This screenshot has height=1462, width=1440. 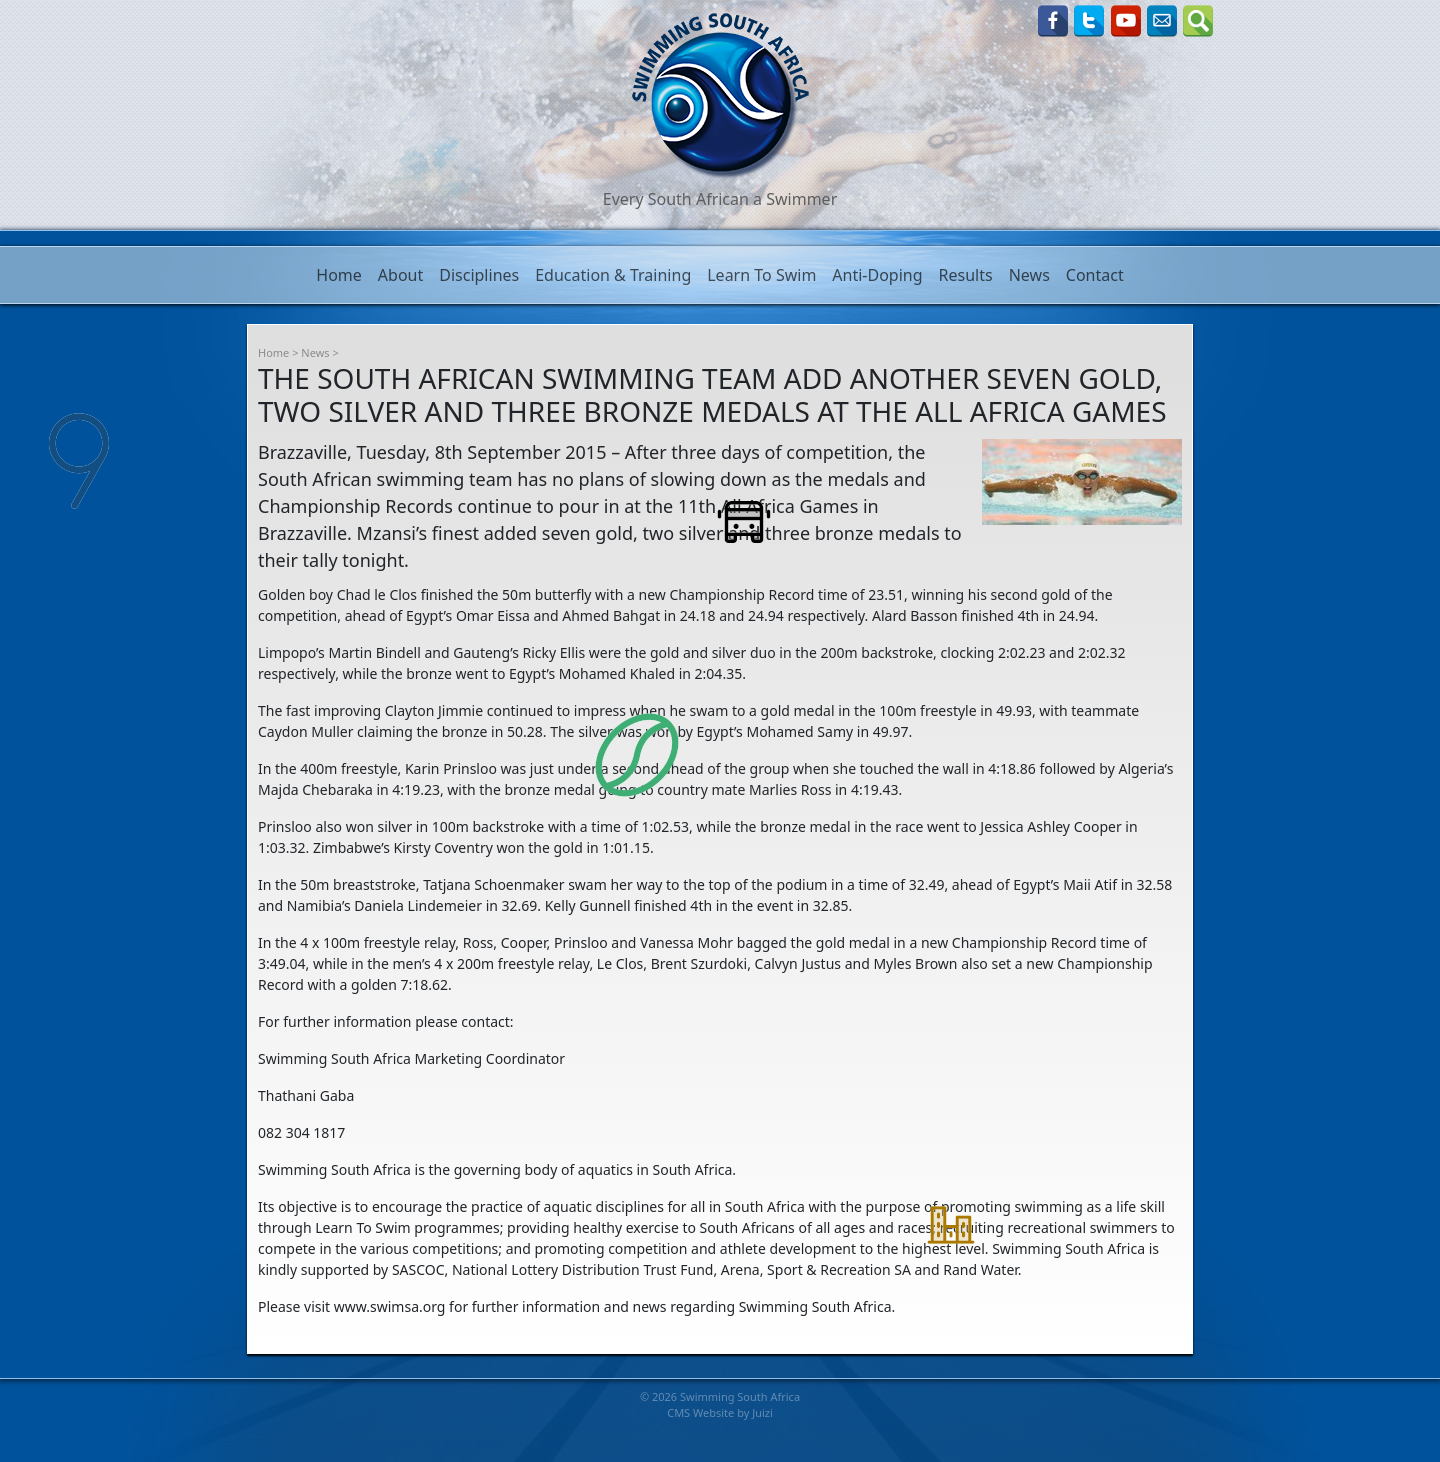 What do you see at coordinates (951, 1225) in the screenshot?
I see `view city or urban location` at bounding box center [951, 1225].